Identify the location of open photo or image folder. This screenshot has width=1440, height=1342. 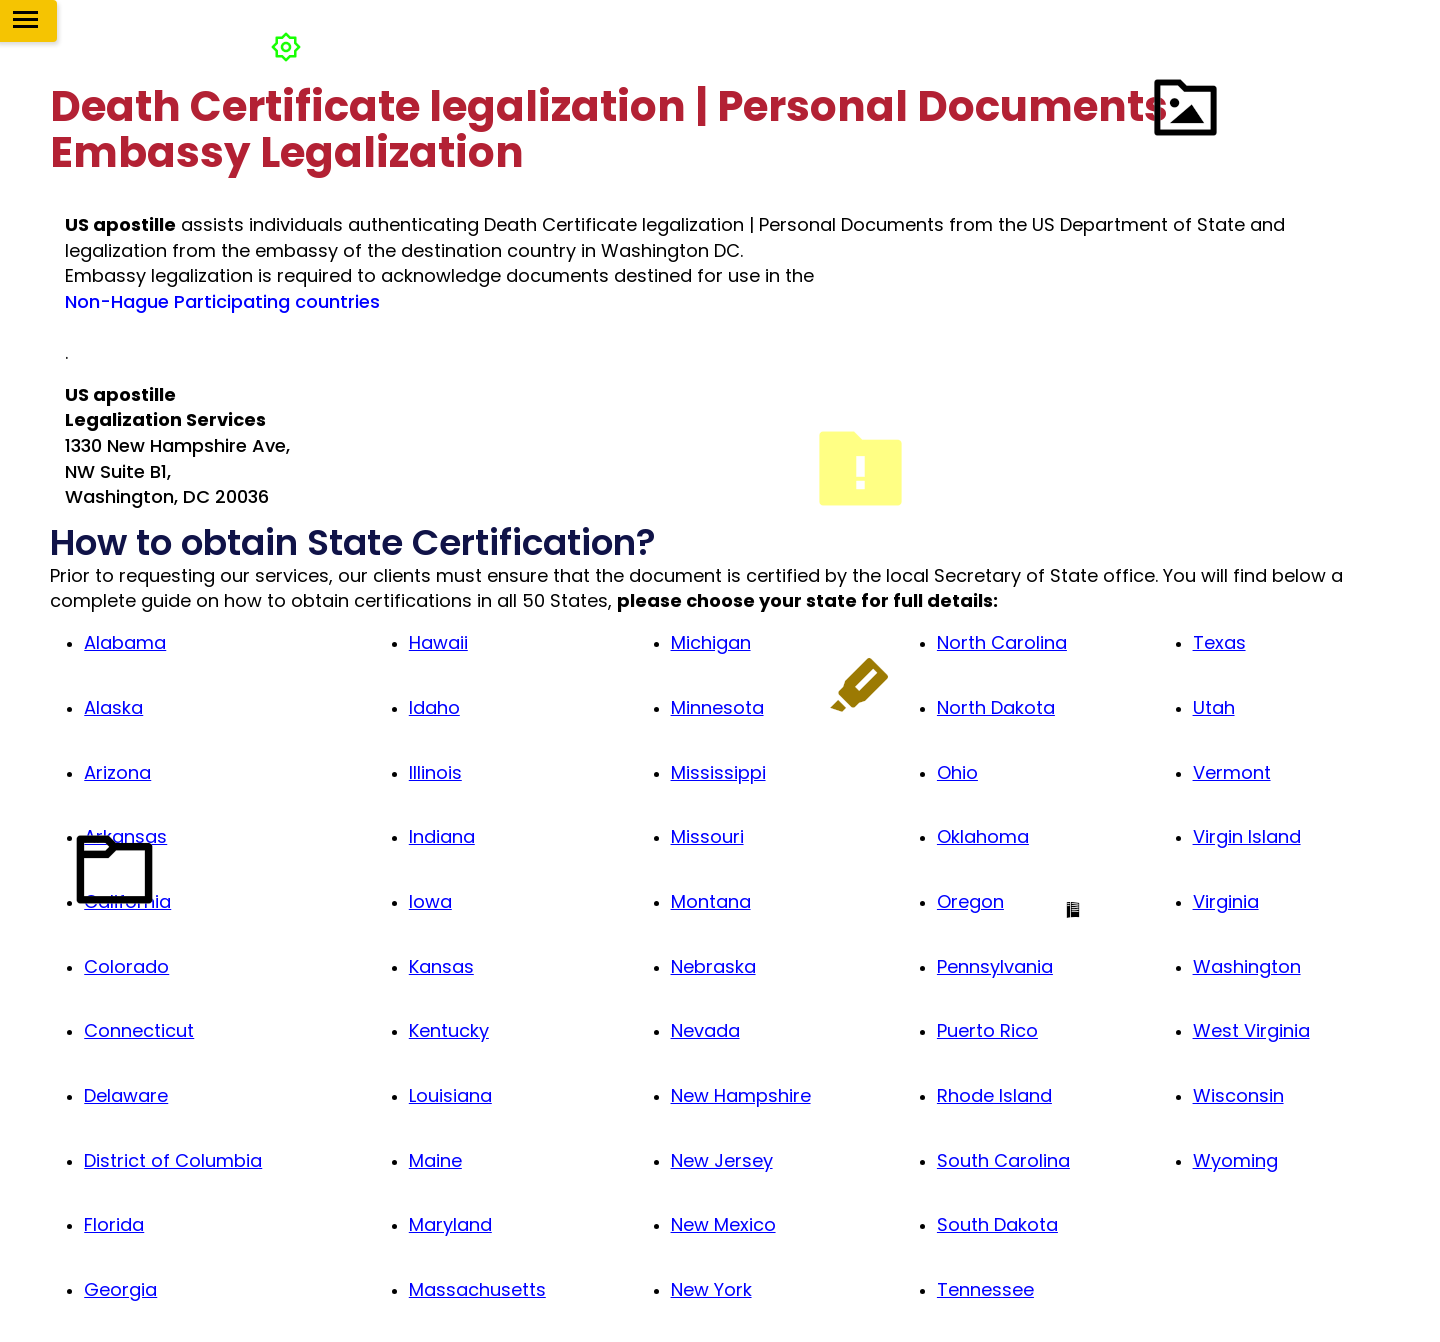
(1185, 107).